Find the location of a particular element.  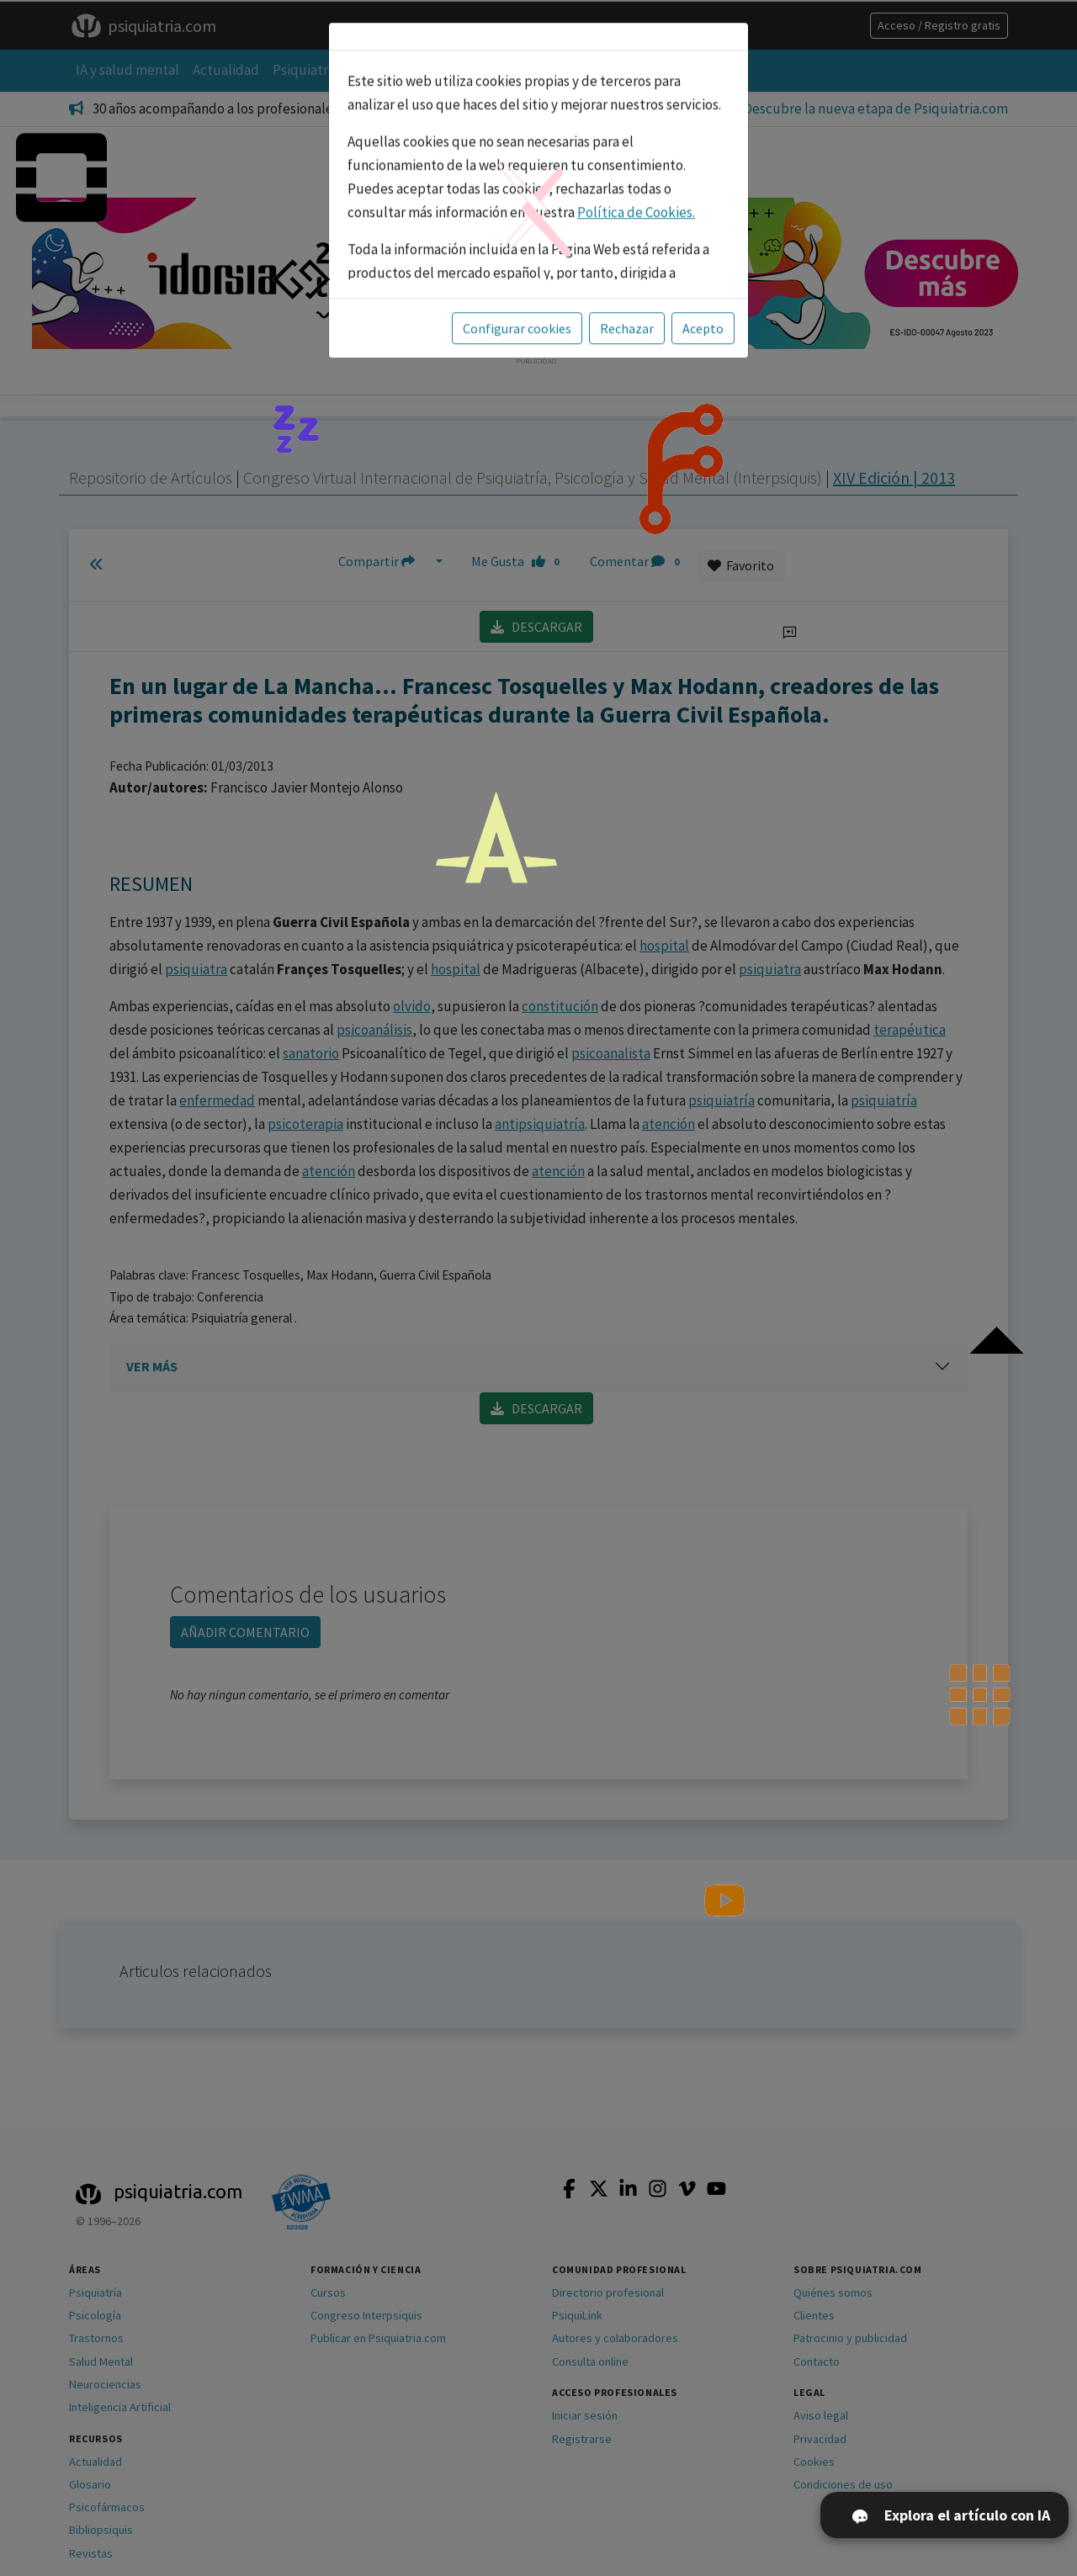

open YouTube app is located at coordinates (724, 1900).